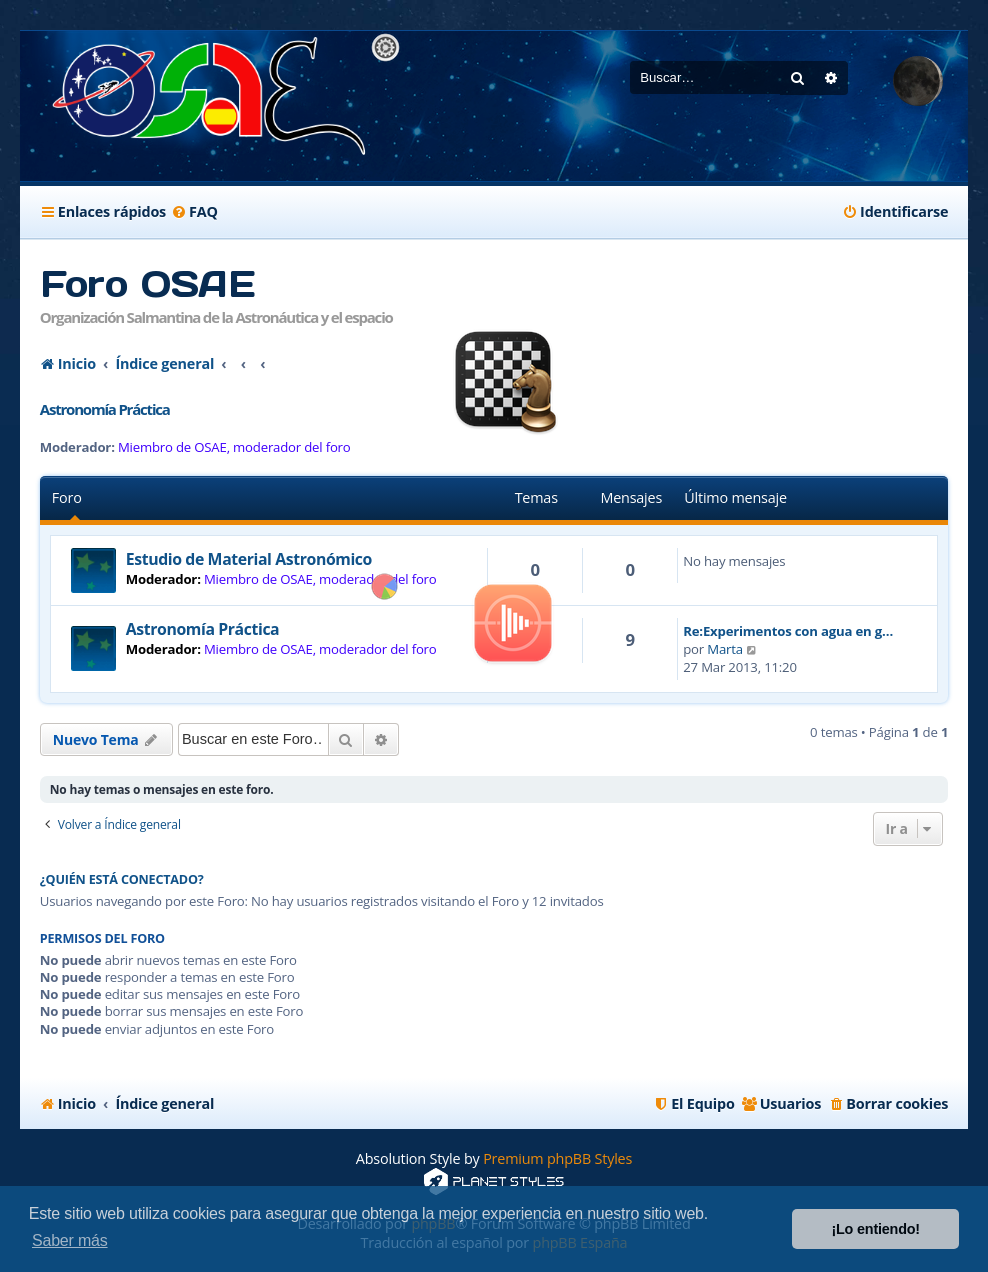 The width and height of the screenshot is (988, 1272). I want to click on open audiotube music streaming app, so click(513, 623).